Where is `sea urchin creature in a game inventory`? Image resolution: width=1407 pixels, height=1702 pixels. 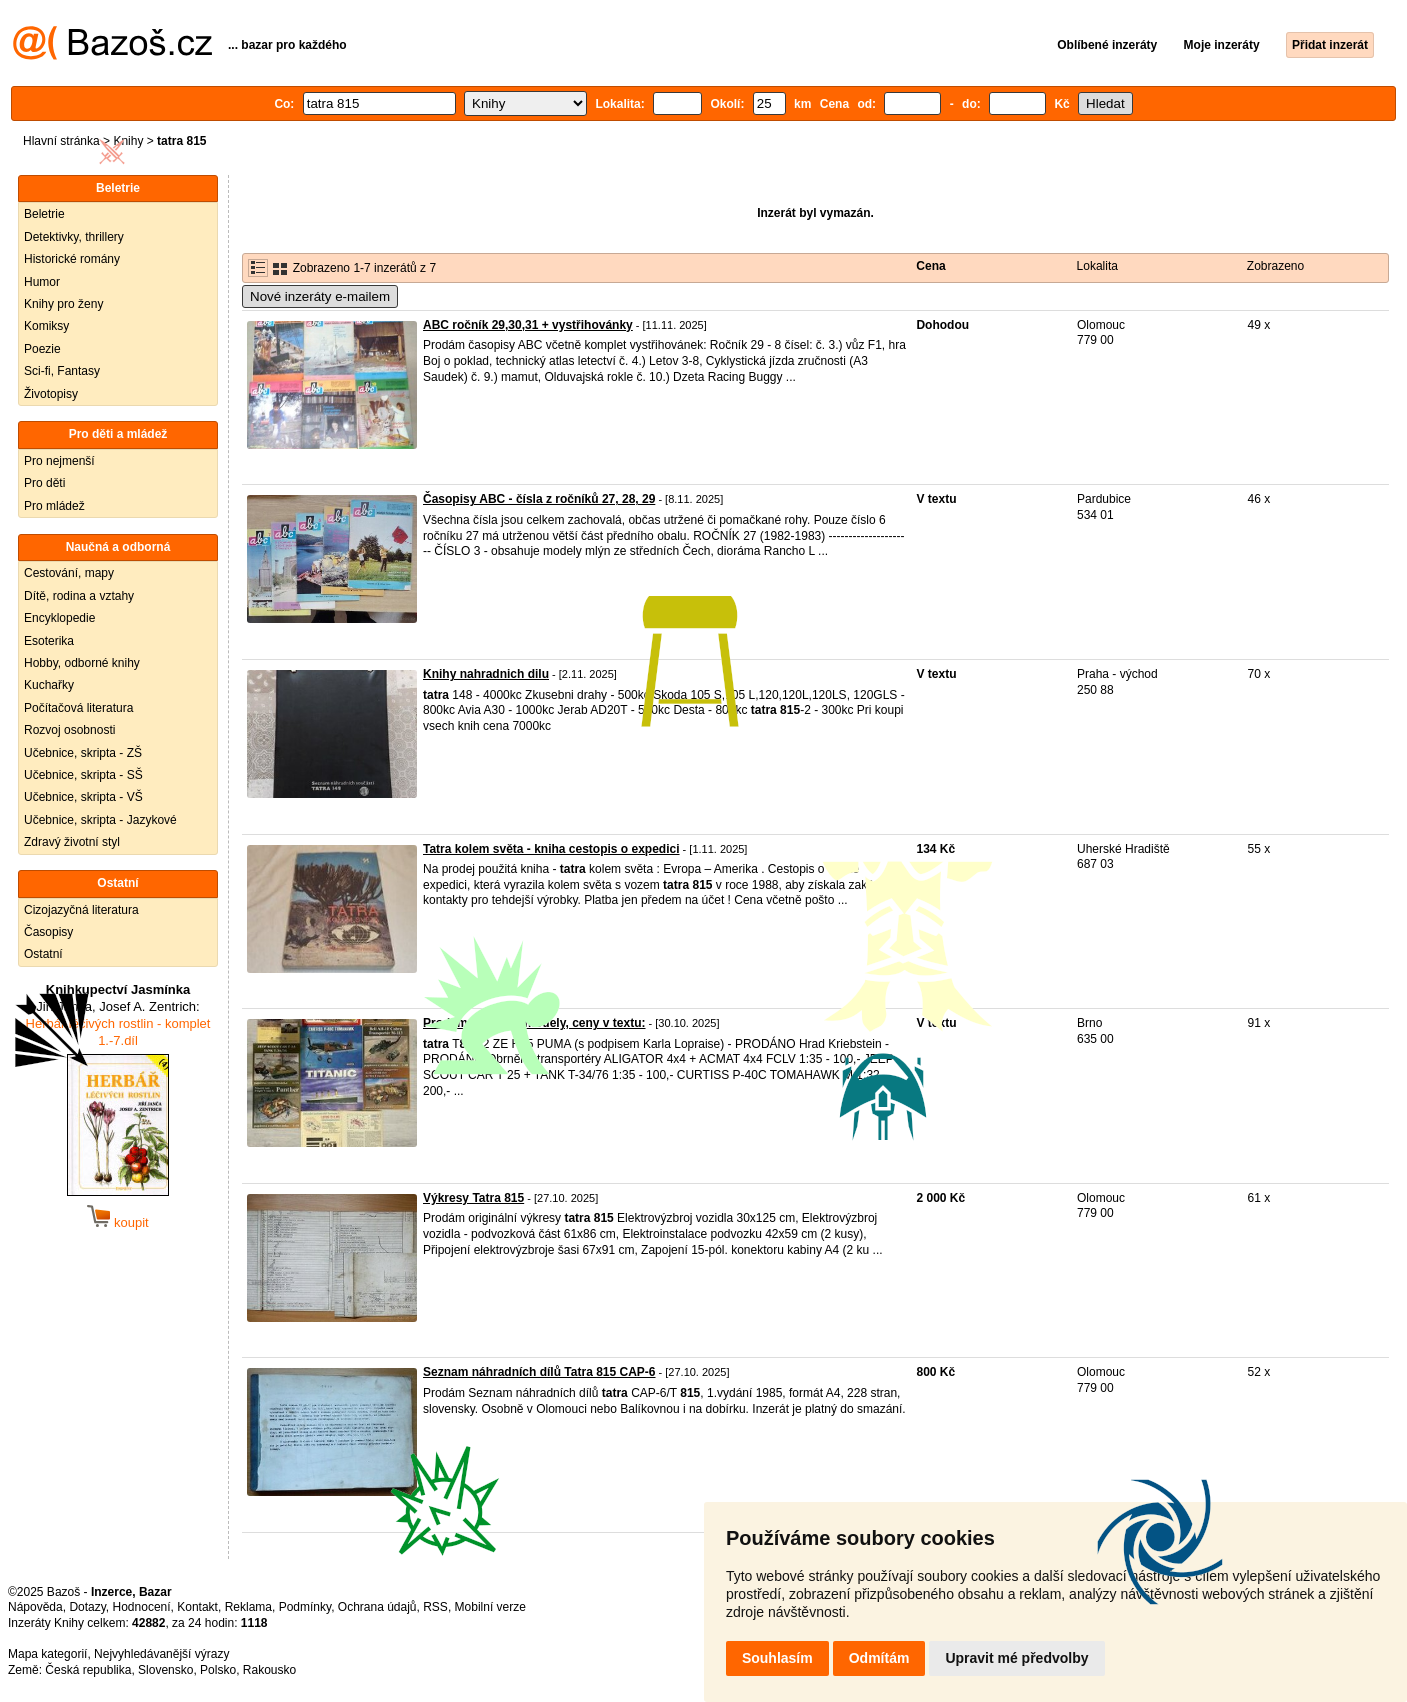
sea urchin creature in a game inventory is located at coordinates (445, 1501).